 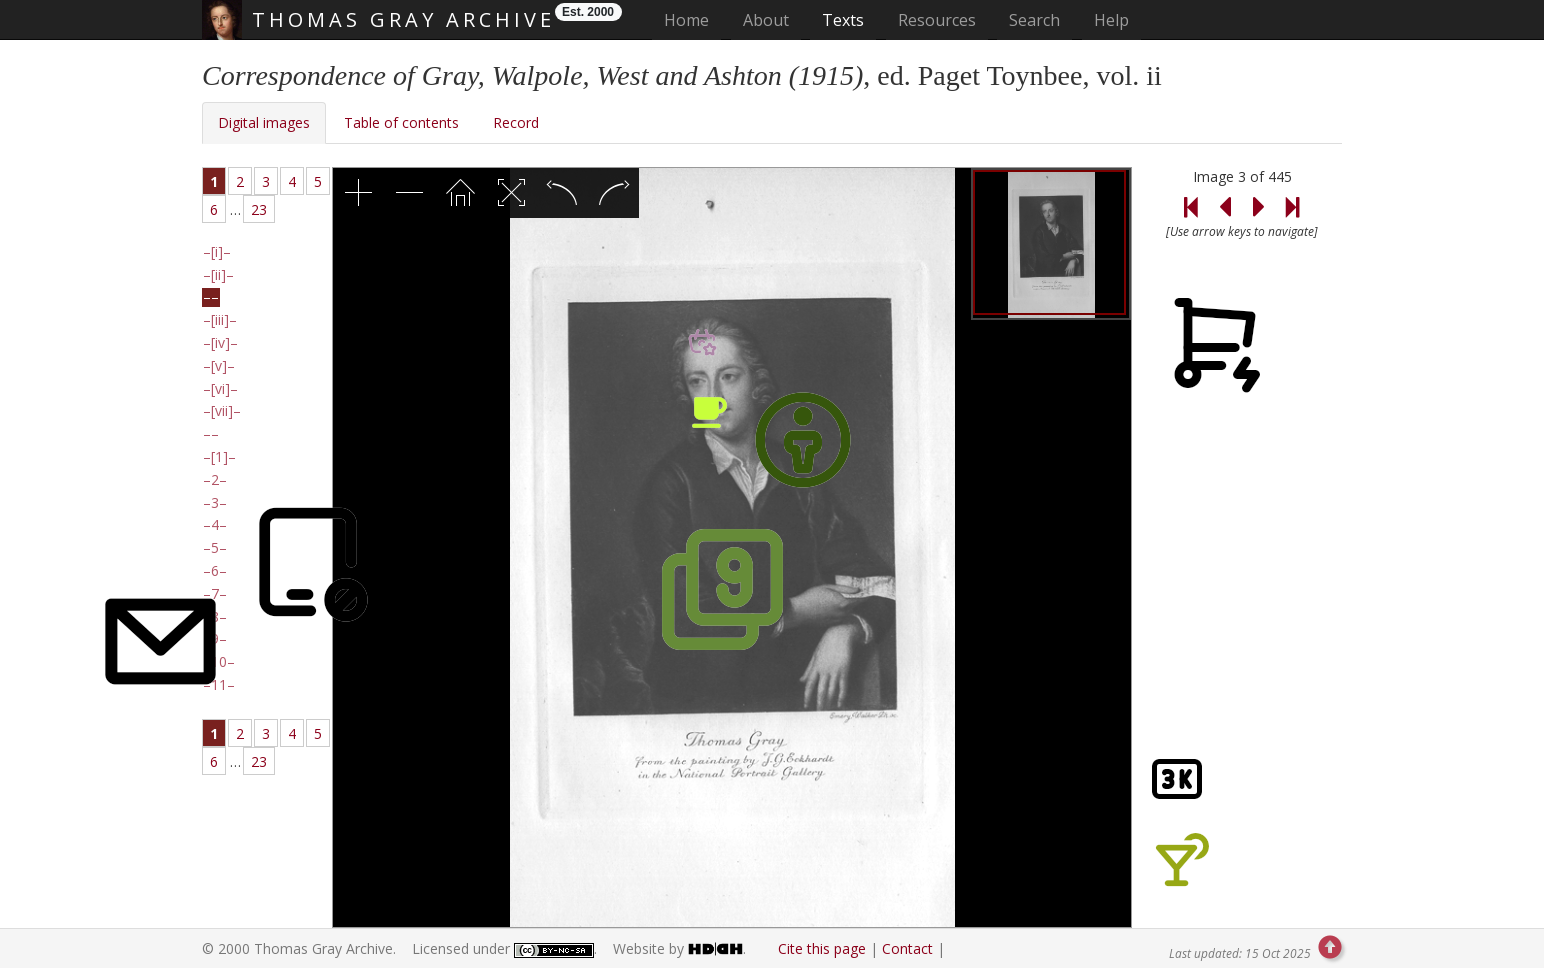 I want to click on cancel iPad connection or pairing, so click(x=308, y=562).